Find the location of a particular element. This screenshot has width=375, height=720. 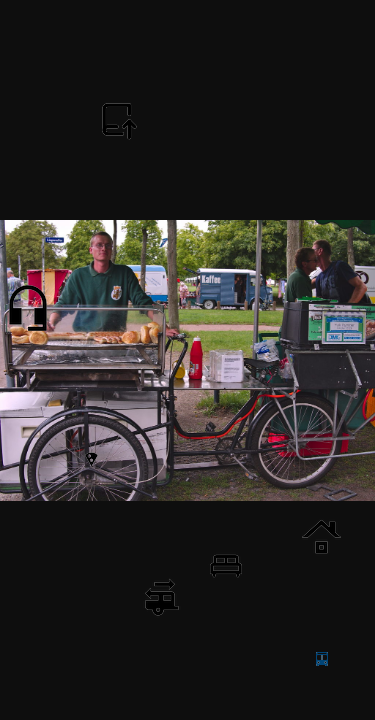

access roofing or home improvement services is located at coordinates (321, 537).